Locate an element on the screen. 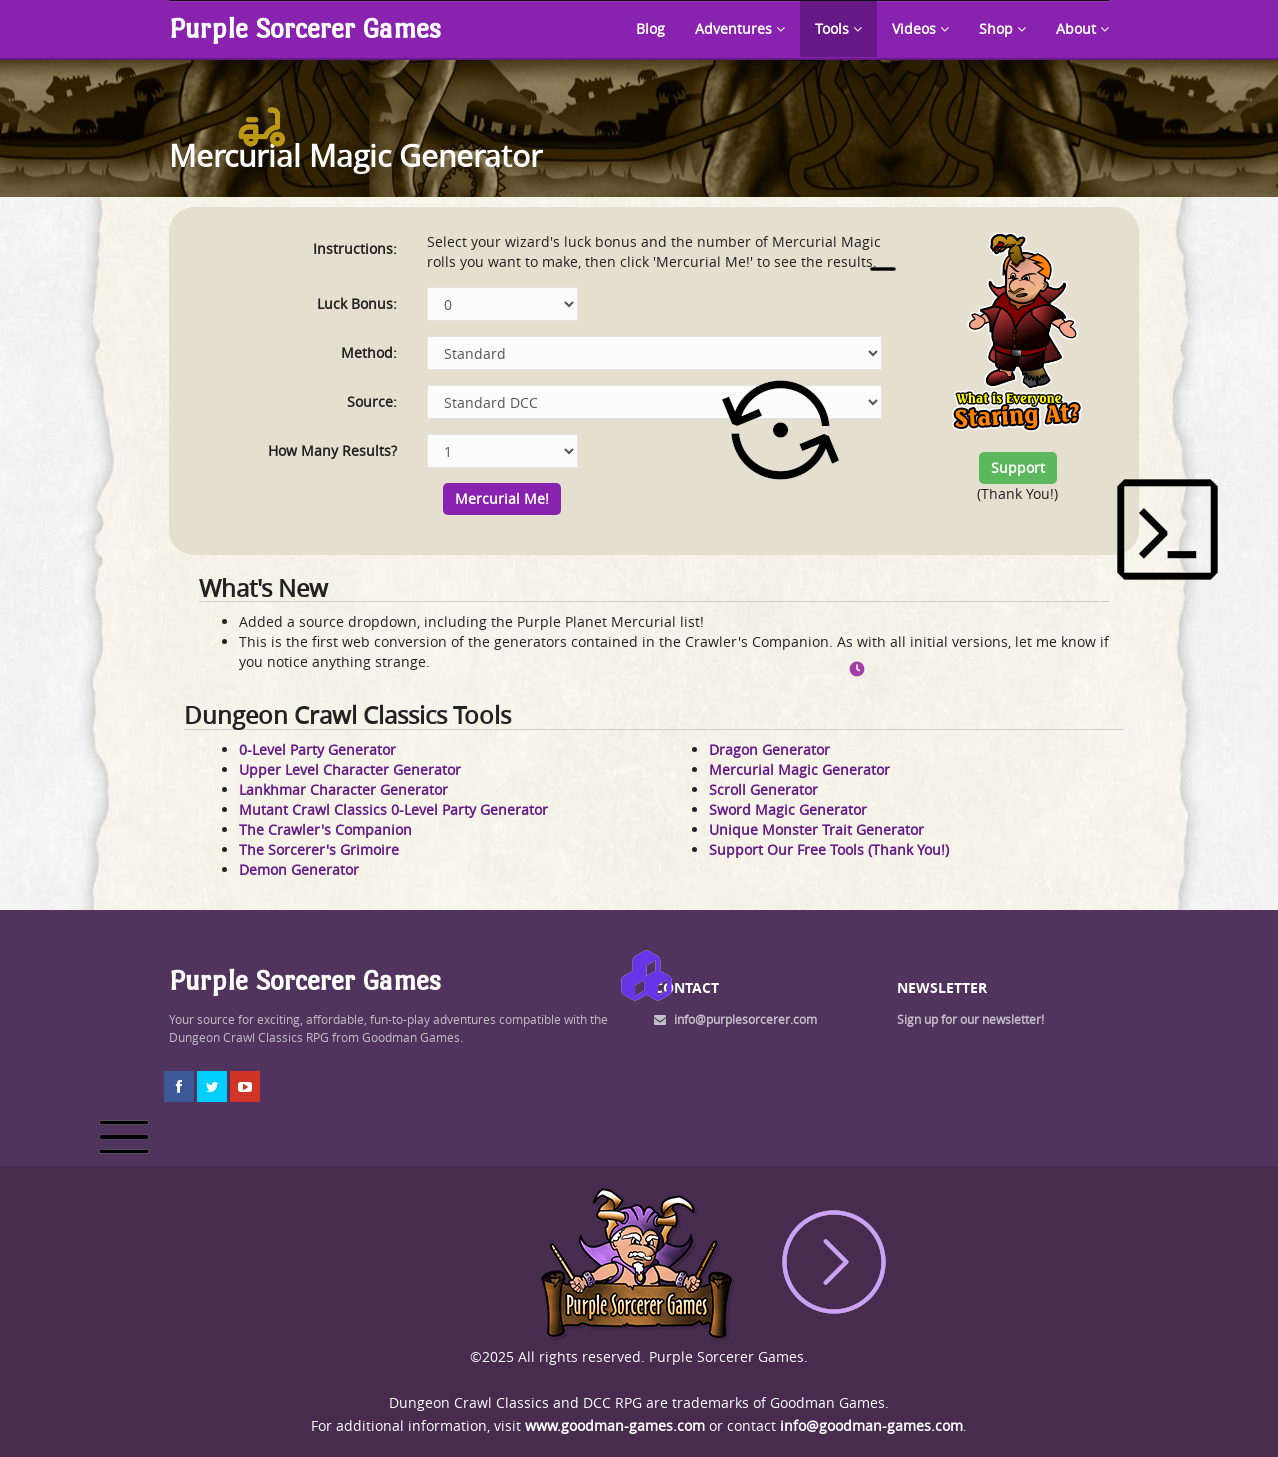 Image resolution: width=1278 pixels, height=1457 pixels. open the integrated terminal is located at coordinates (1167, 529).